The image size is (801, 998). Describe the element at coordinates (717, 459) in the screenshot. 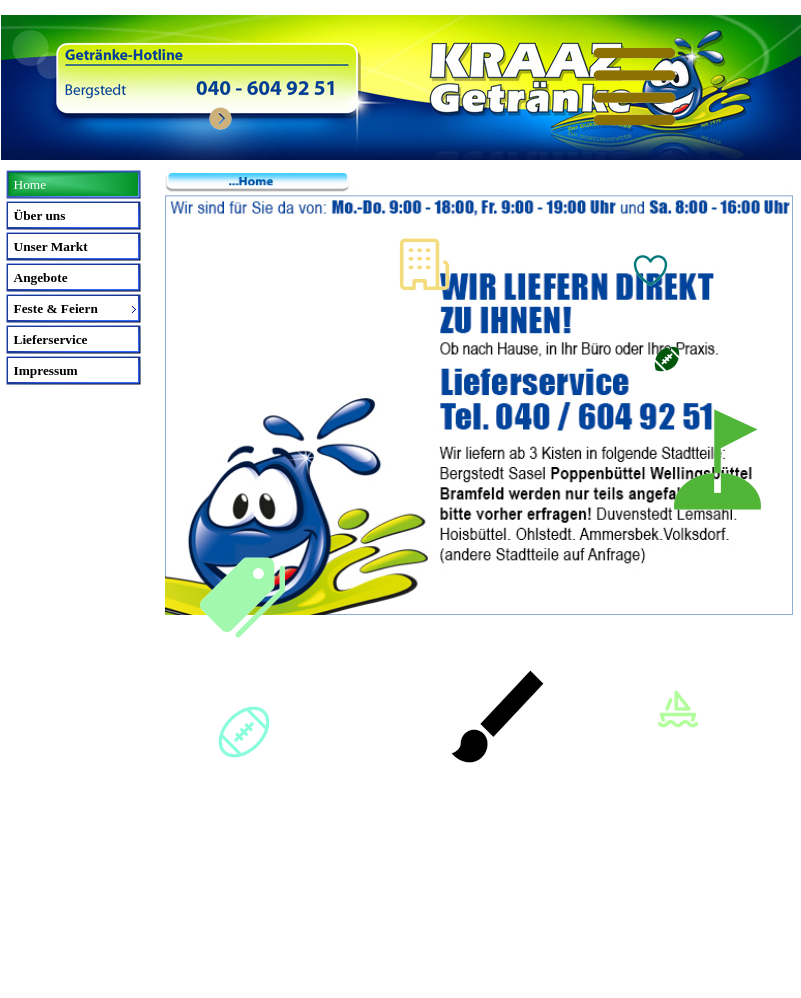

I see `view golf course or club information` at that location.